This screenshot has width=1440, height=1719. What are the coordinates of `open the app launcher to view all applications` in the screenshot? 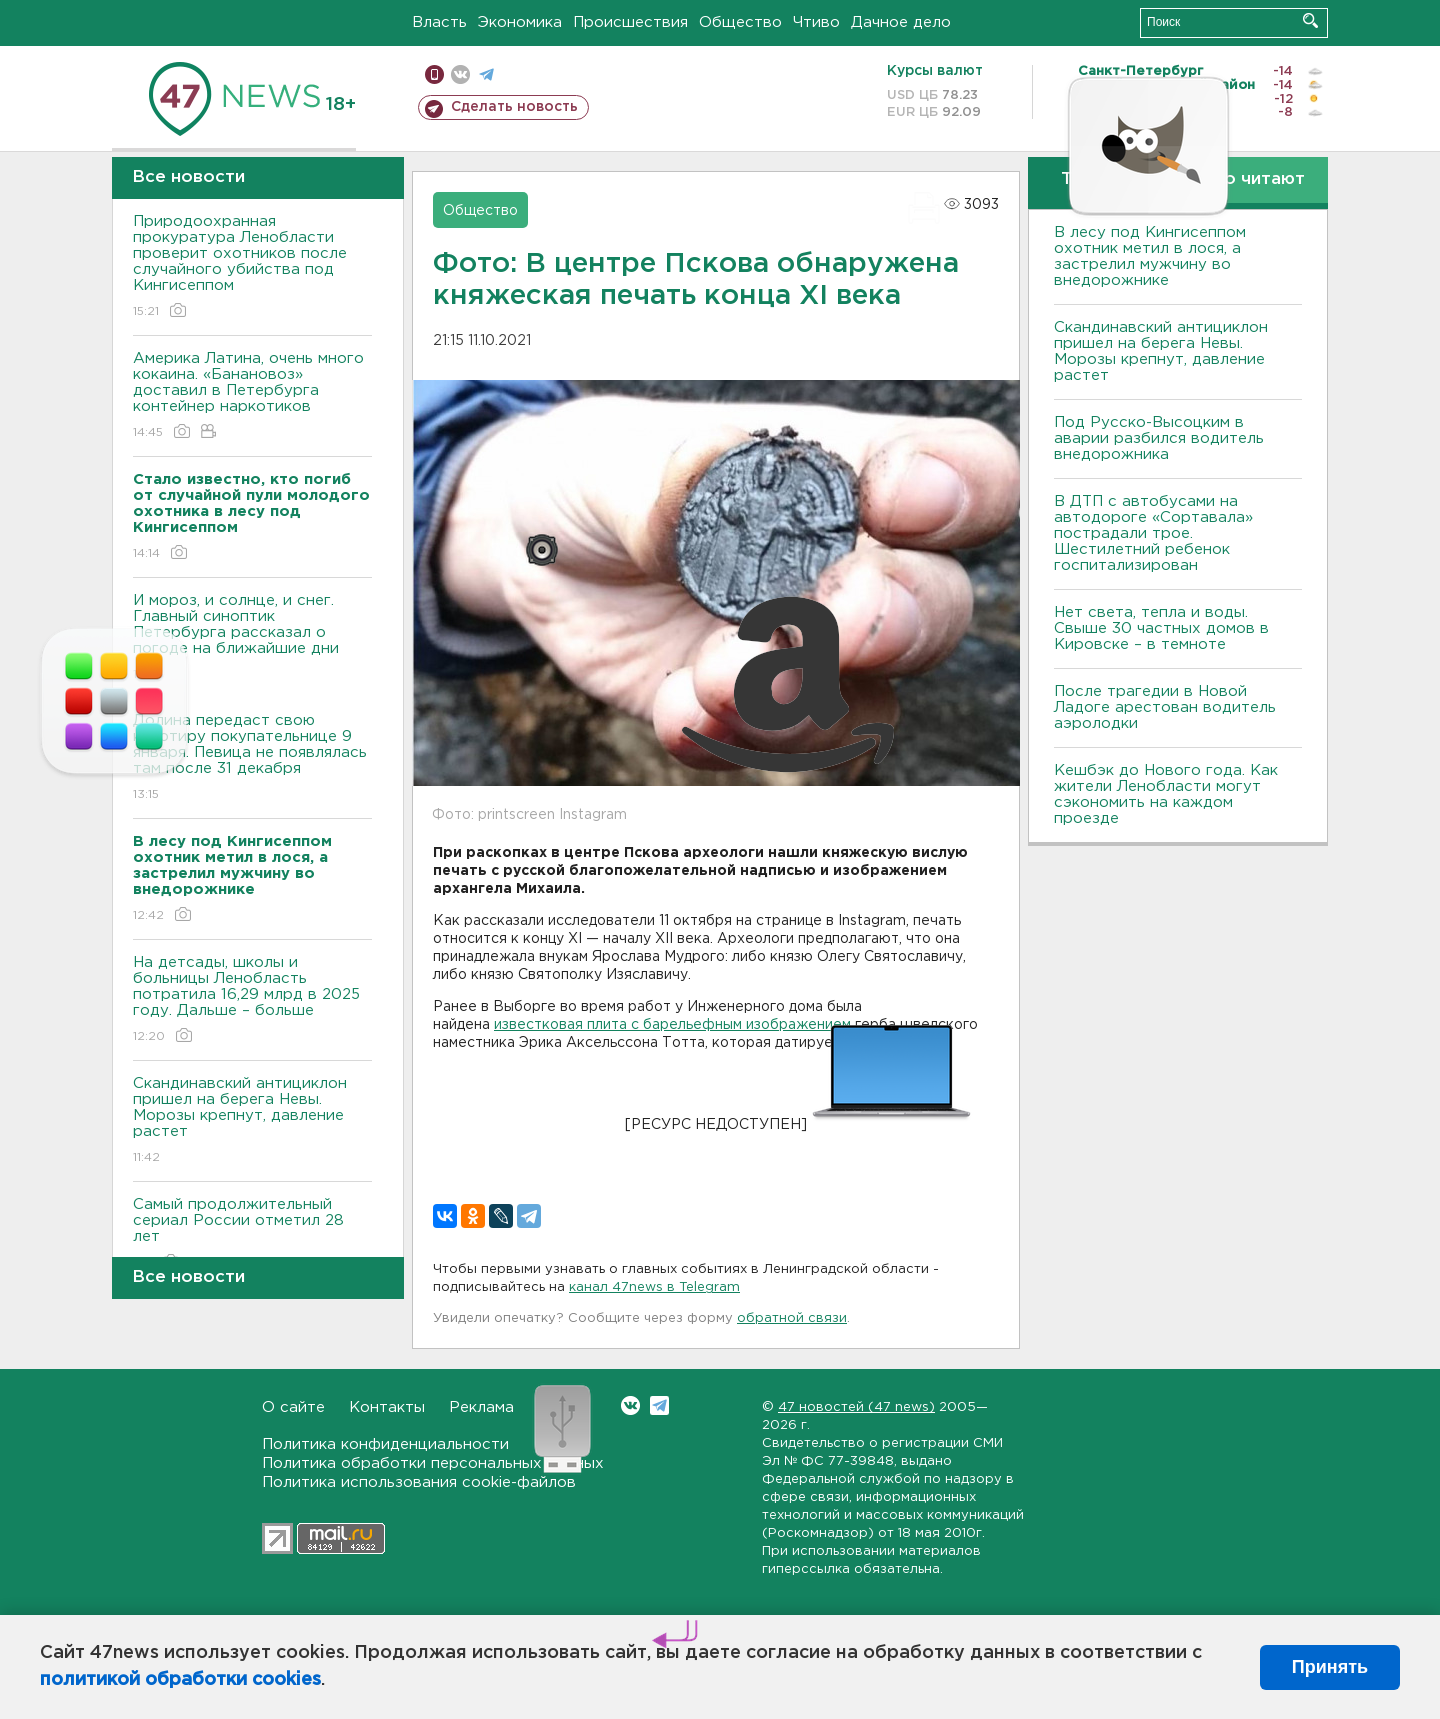 It's located at (114, 701).